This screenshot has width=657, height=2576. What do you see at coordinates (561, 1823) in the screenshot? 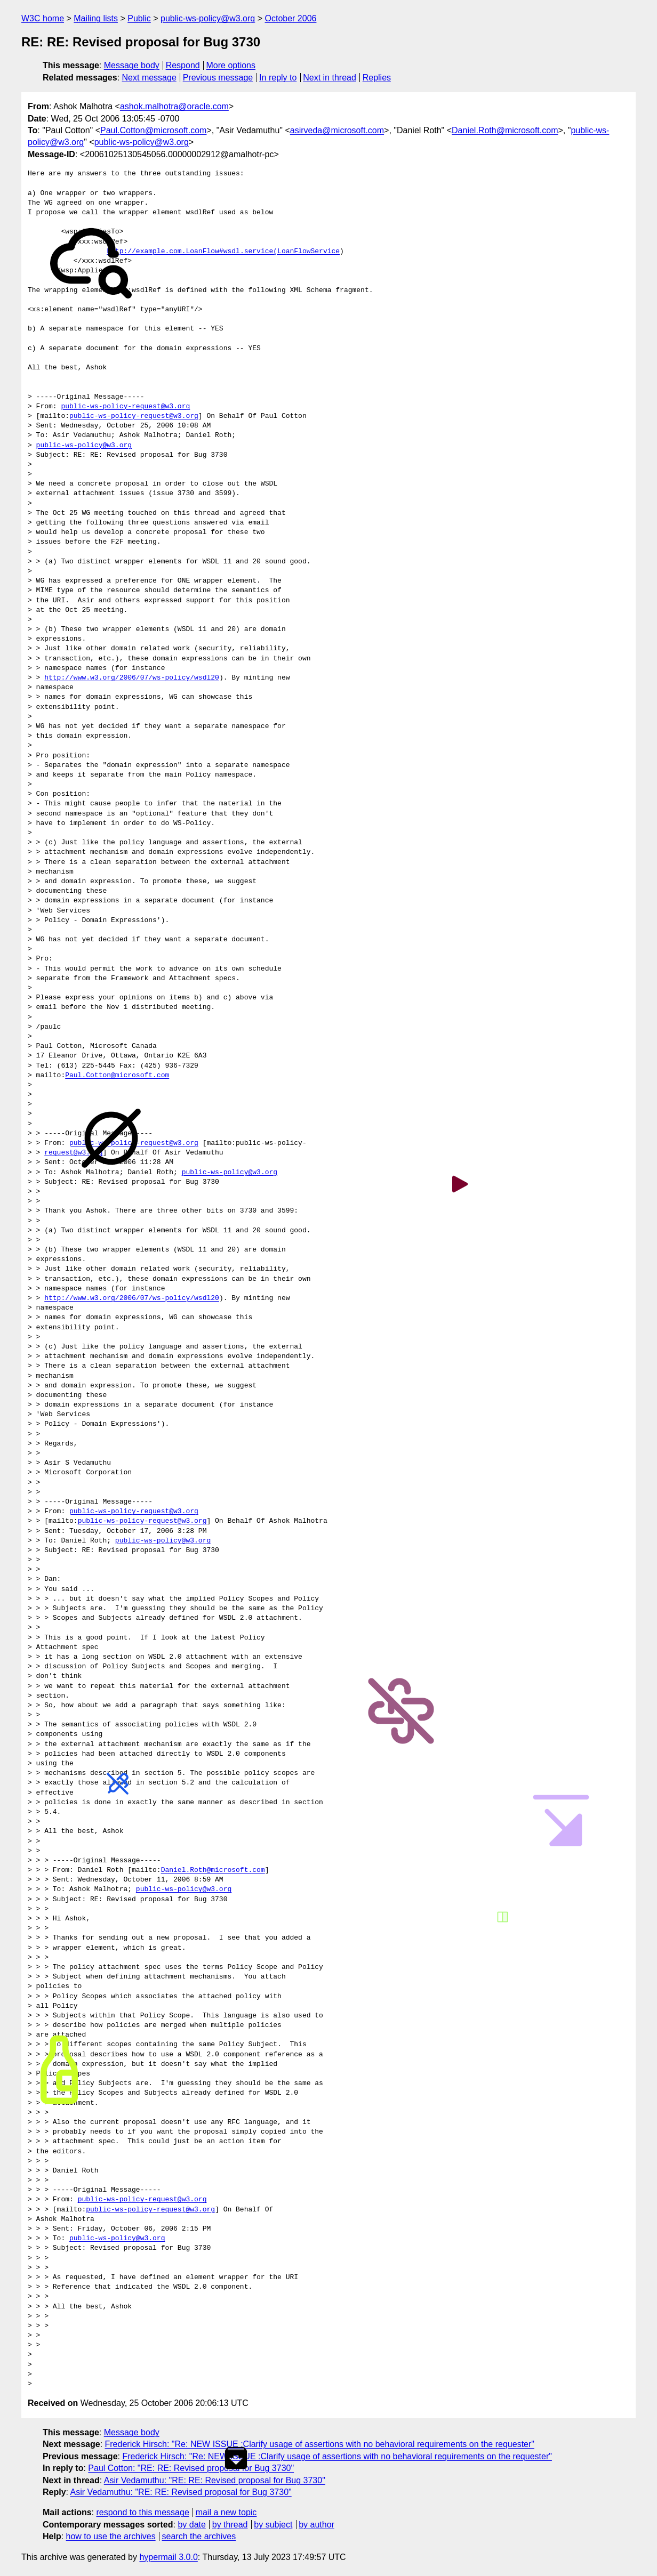
I see `move item to bottom-right corner` at bounding box center [561, 1823].